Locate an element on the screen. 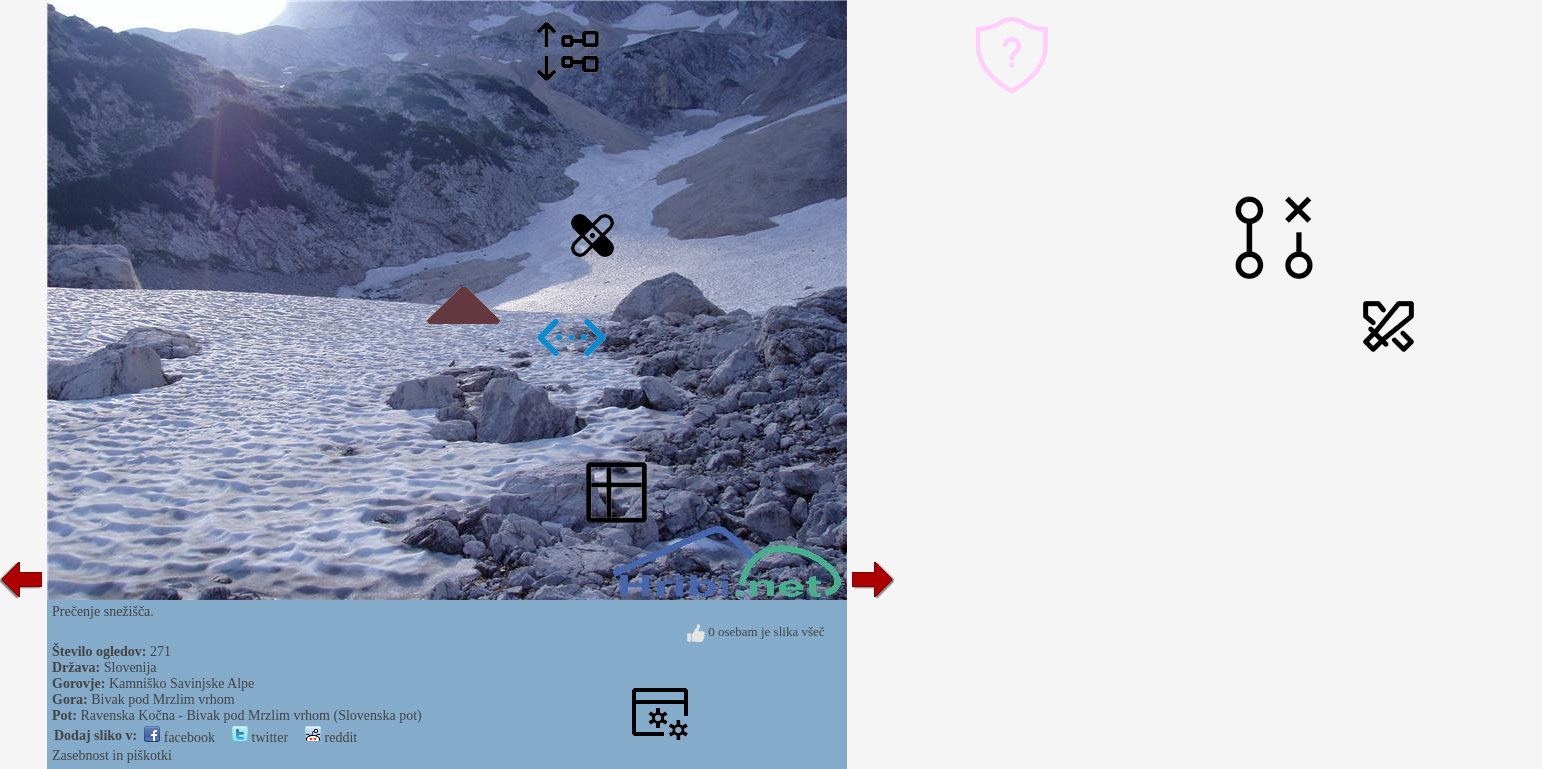 The height and width of the screenshot is (769, 1542). start a battle or combat mode is located at coordinates (1388, 326).